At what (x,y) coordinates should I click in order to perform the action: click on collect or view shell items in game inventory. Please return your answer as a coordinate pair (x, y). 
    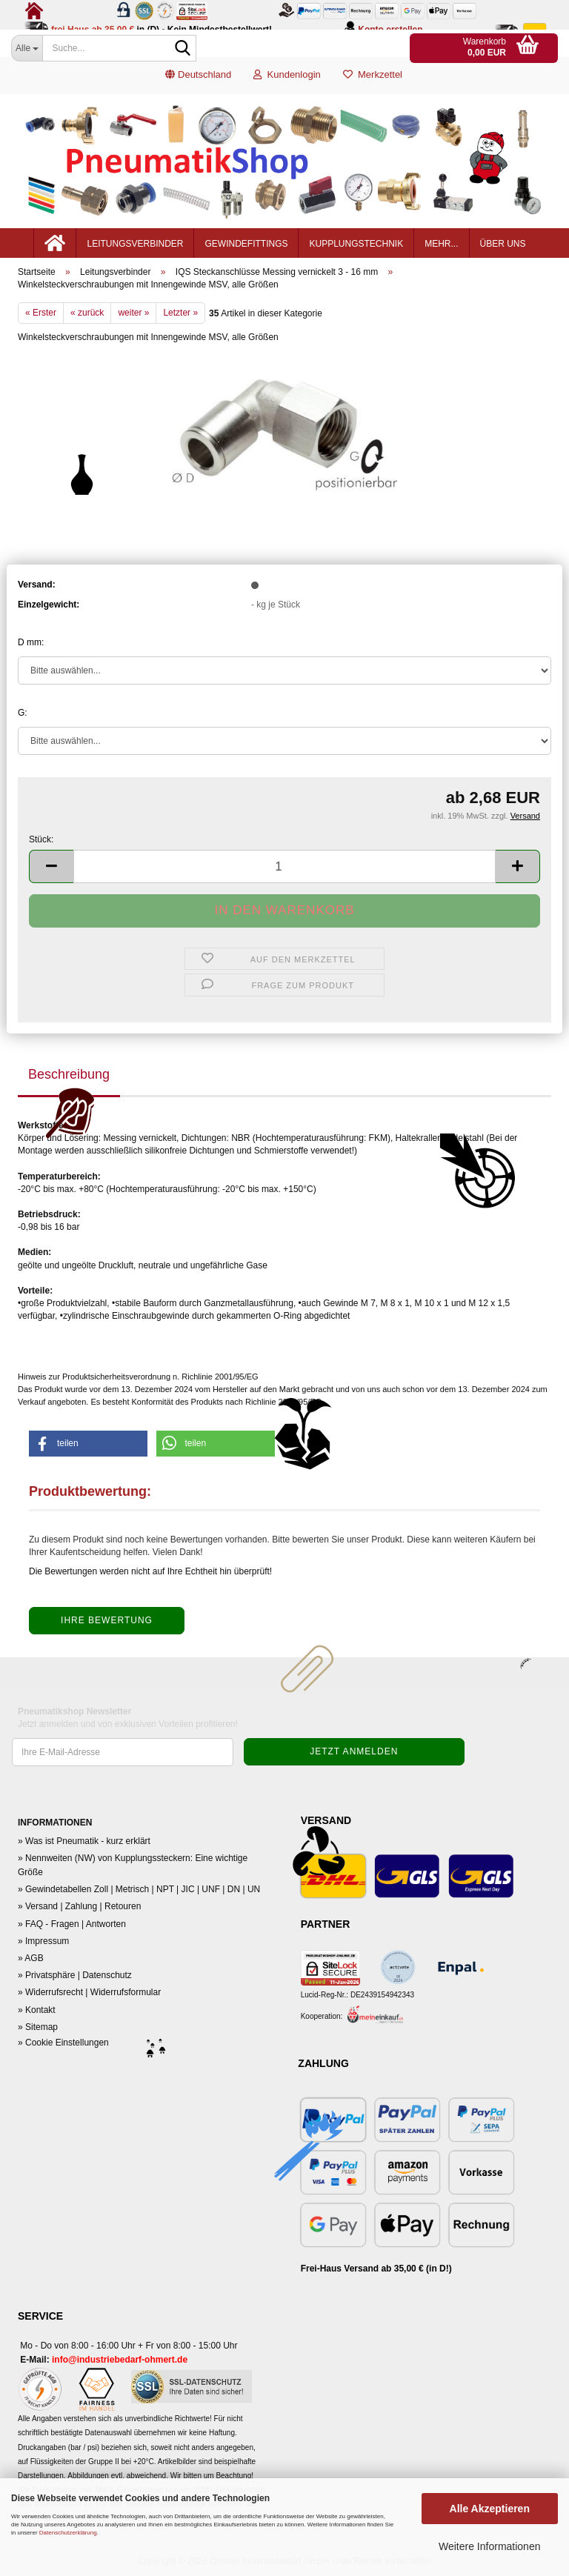
    Looking at the image, I should click on (319, 1852).